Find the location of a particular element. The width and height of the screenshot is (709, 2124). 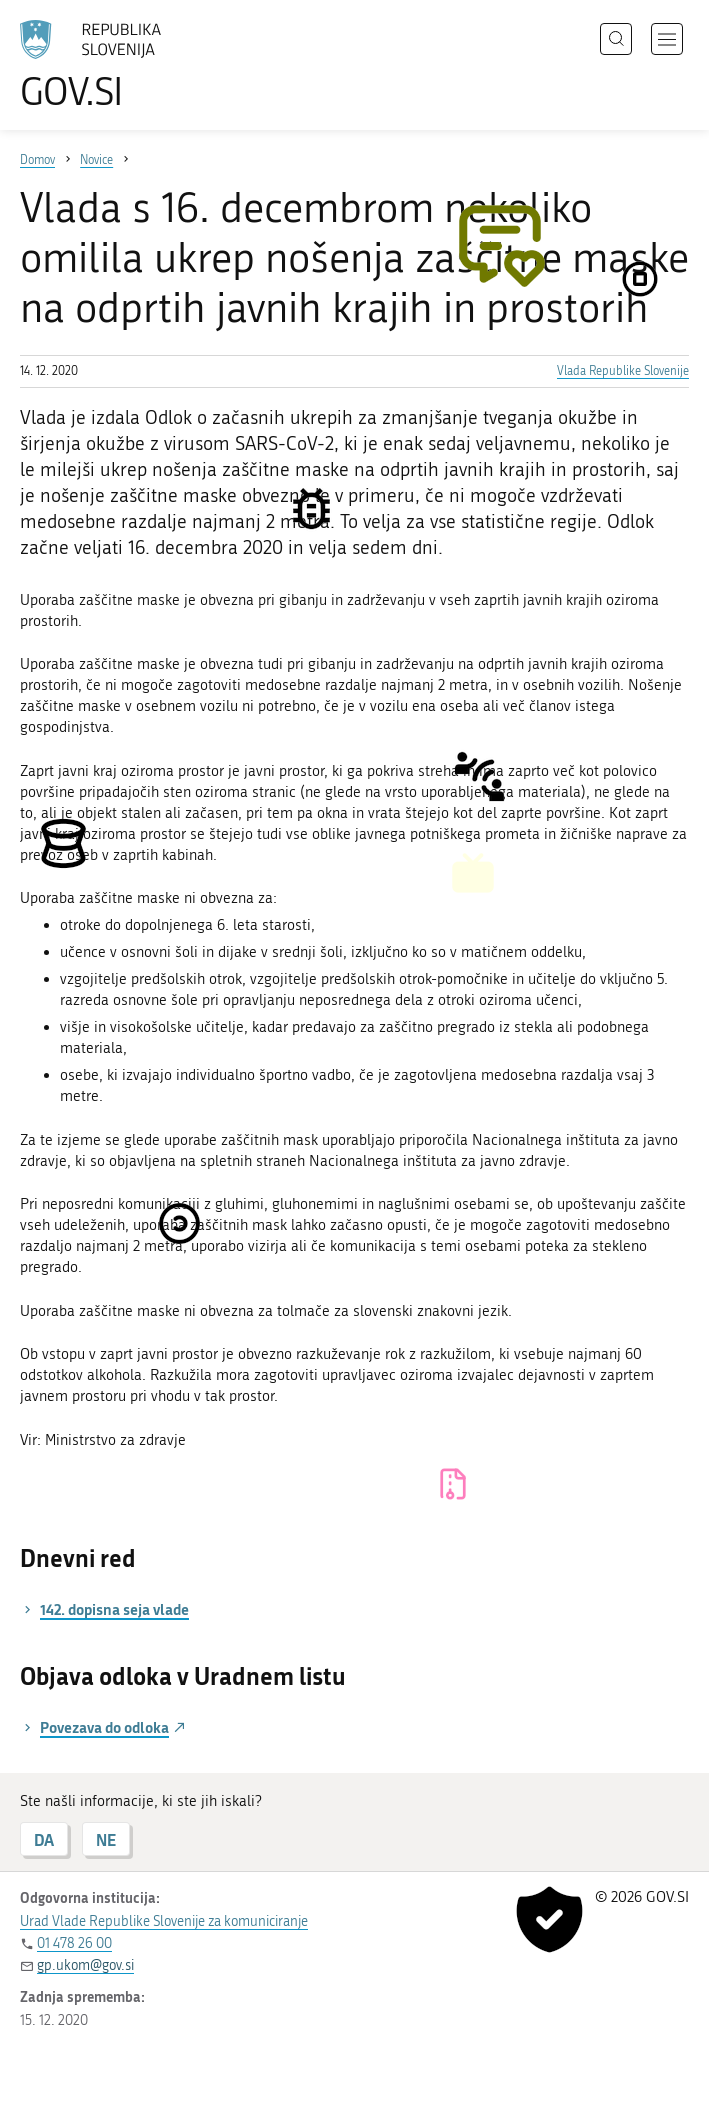

access tv or display settings is located at coordinates (473, 874).